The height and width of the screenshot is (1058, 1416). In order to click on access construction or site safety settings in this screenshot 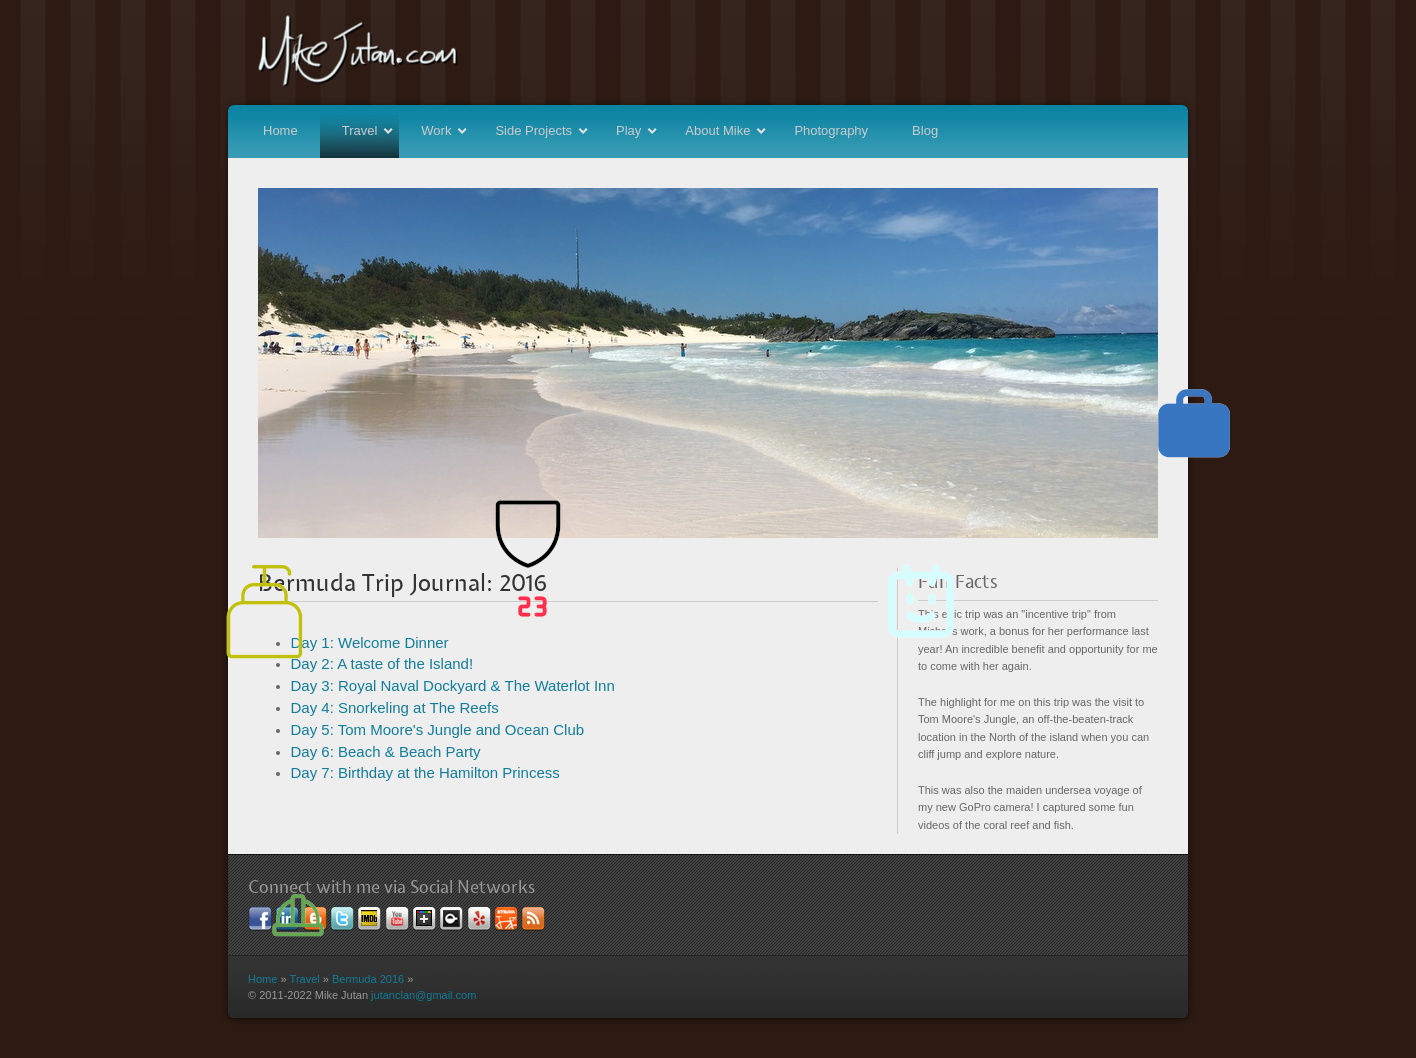, I will do `click(298, 918)`.